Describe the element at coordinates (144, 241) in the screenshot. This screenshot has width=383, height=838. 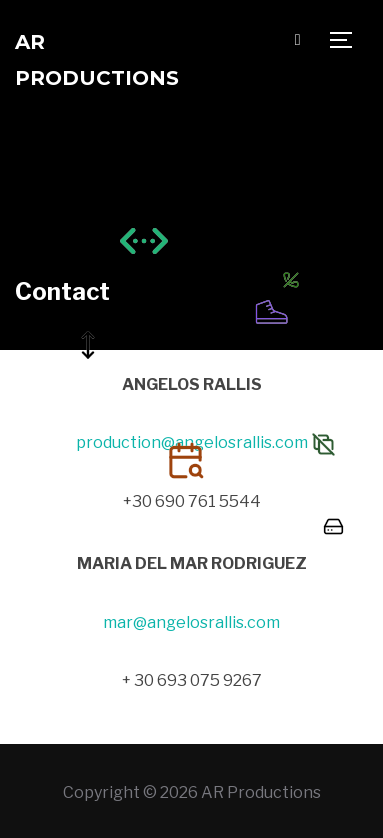
I see `expand or collapse content horizontally` at that location.